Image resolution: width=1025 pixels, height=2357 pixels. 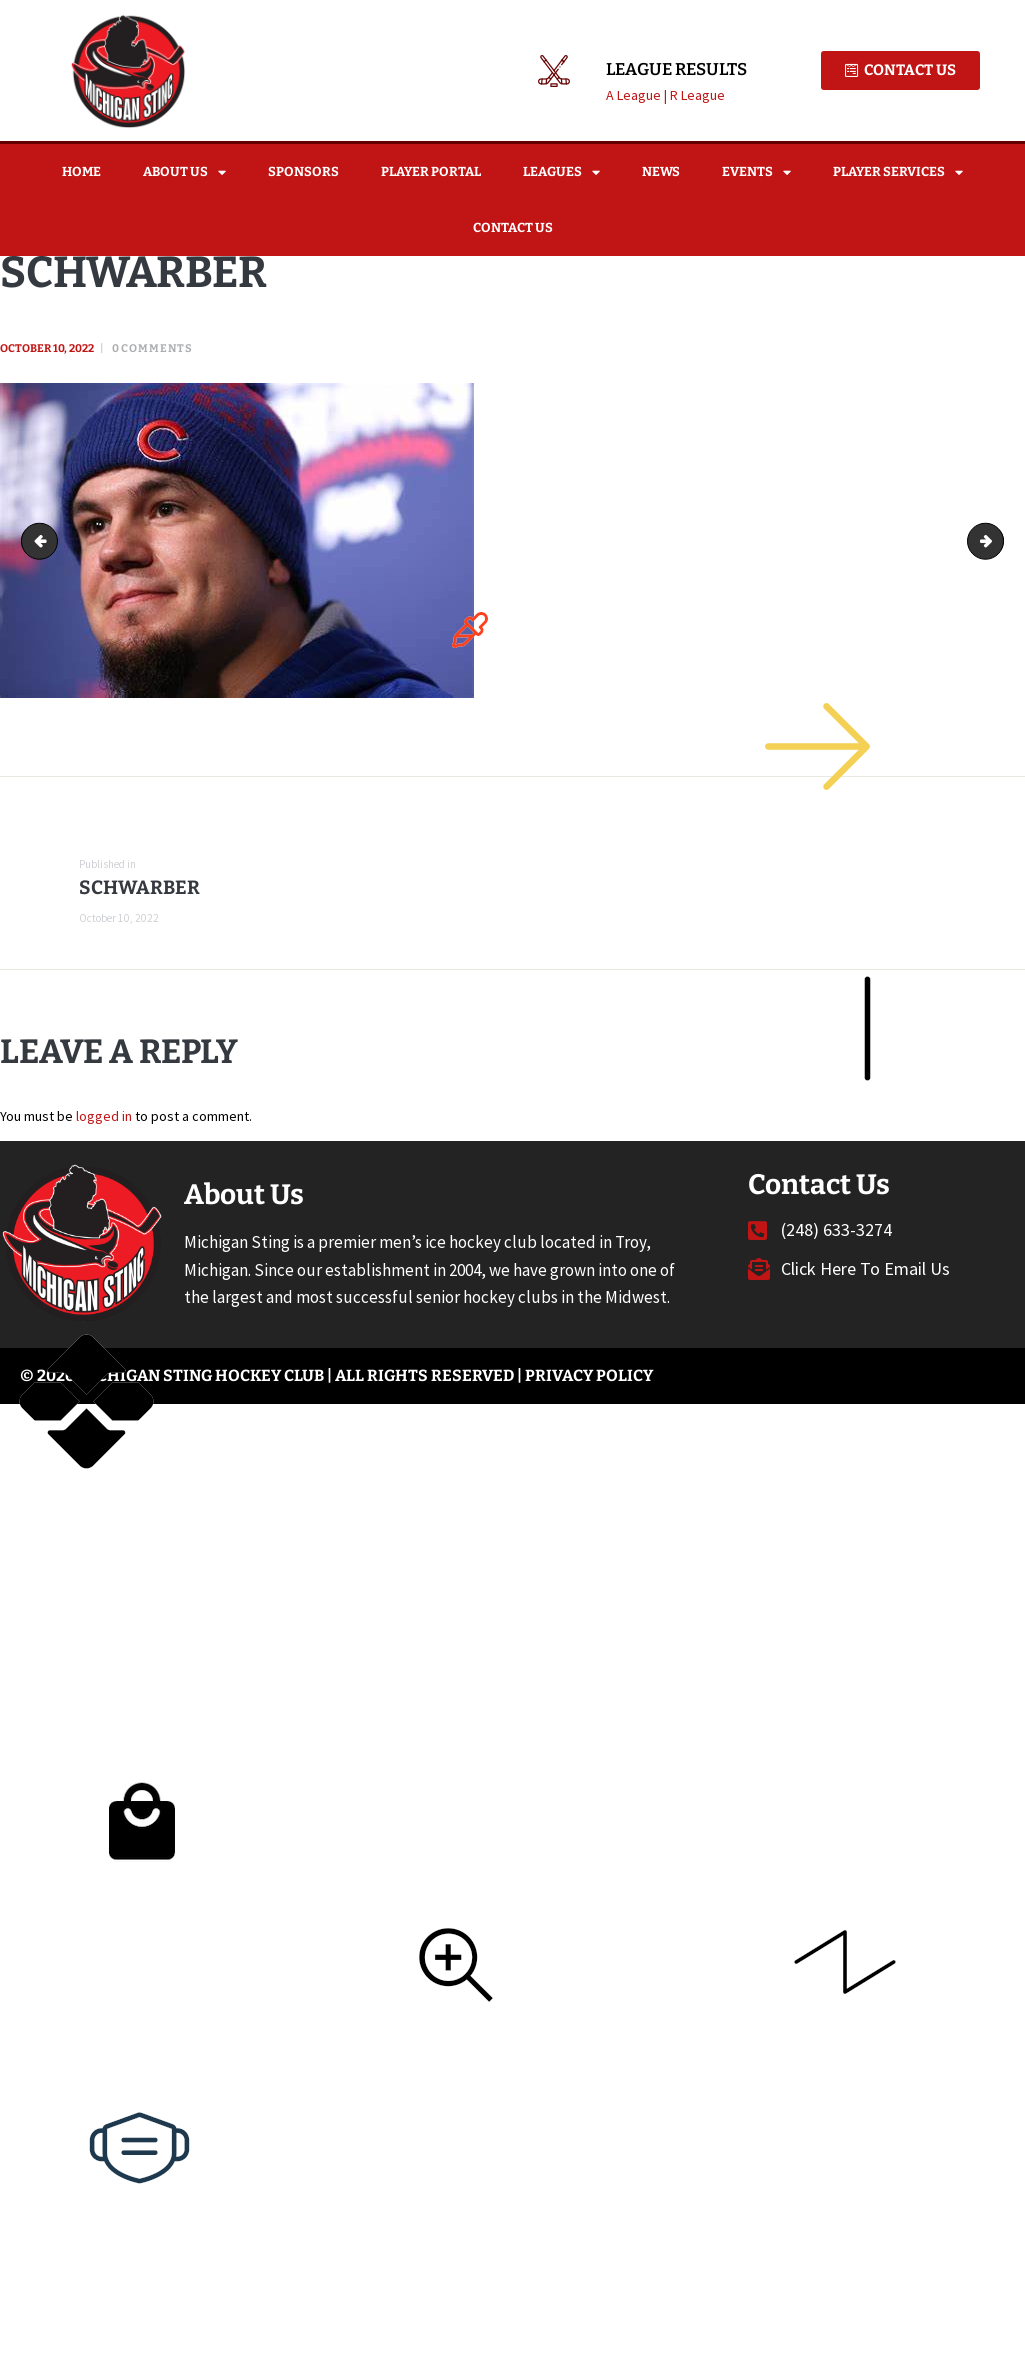 I want to click on open shopping or store section, so click(x=142, y=1823).